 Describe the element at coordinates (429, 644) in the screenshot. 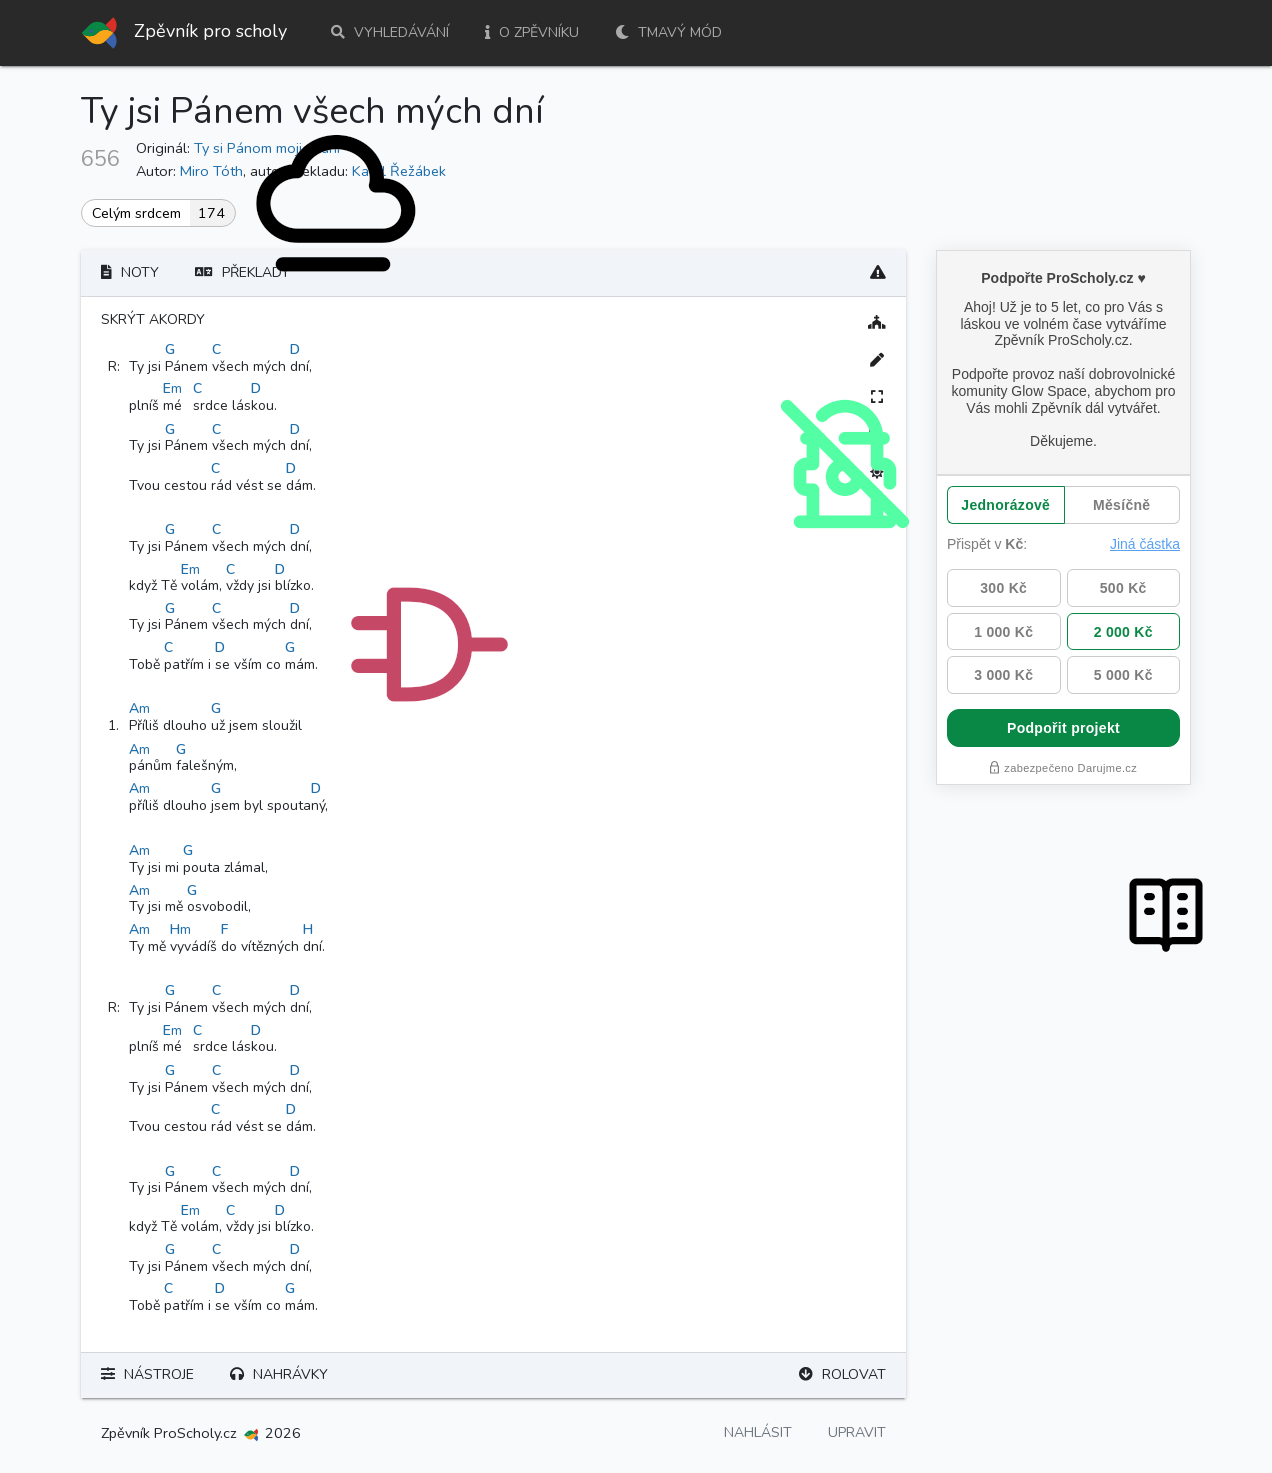

I see `represents a logical AND gate in circuit diagrams` at that location.